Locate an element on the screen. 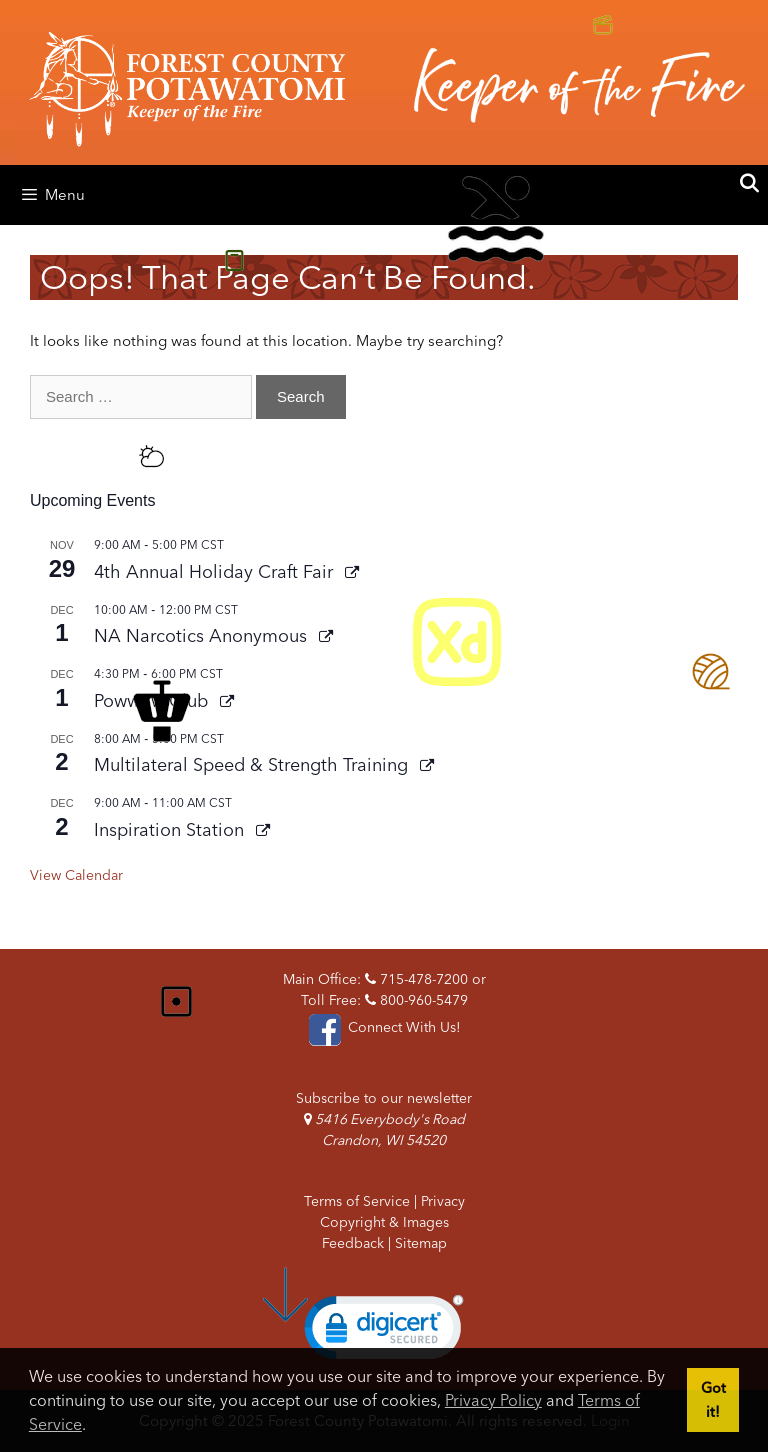 The height and width of the screenshot is (1452, 768). indicates partly cloudy weather conditions is located at coordinates (151, 456).